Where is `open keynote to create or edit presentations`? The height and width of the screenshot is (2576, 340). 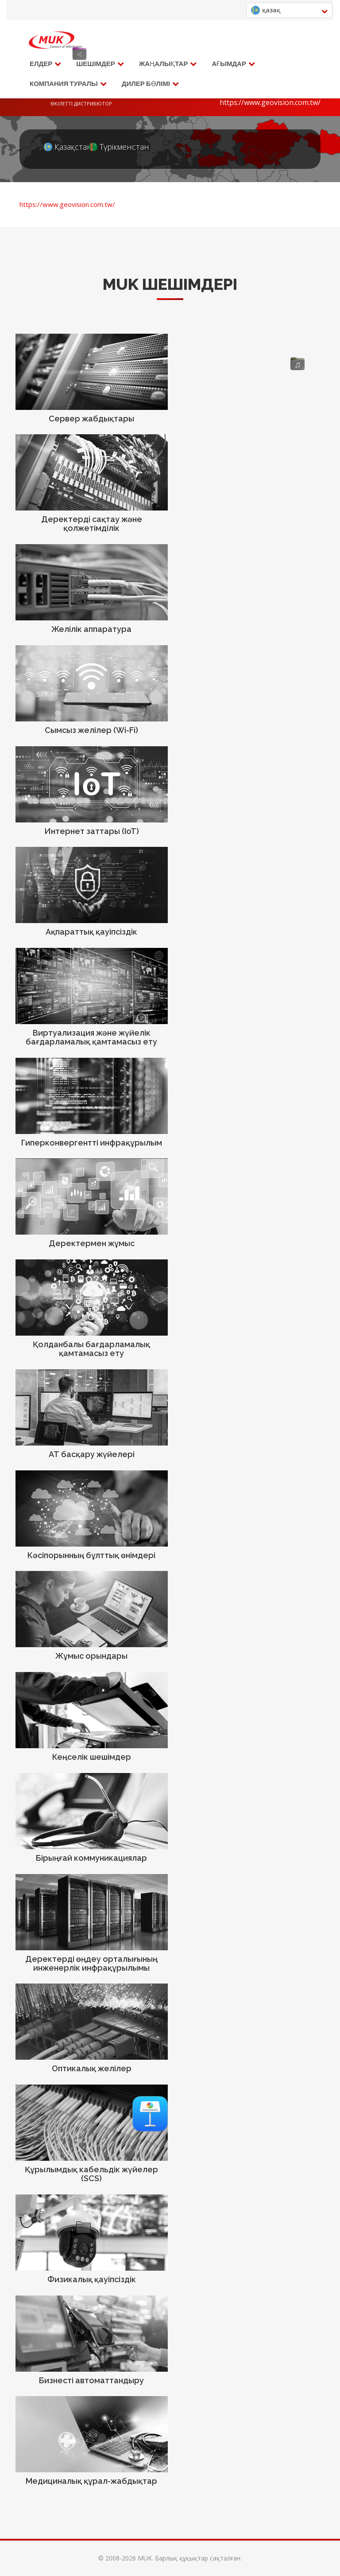 open keynote to create or edit presentations is located at coordinates (150, 2114).